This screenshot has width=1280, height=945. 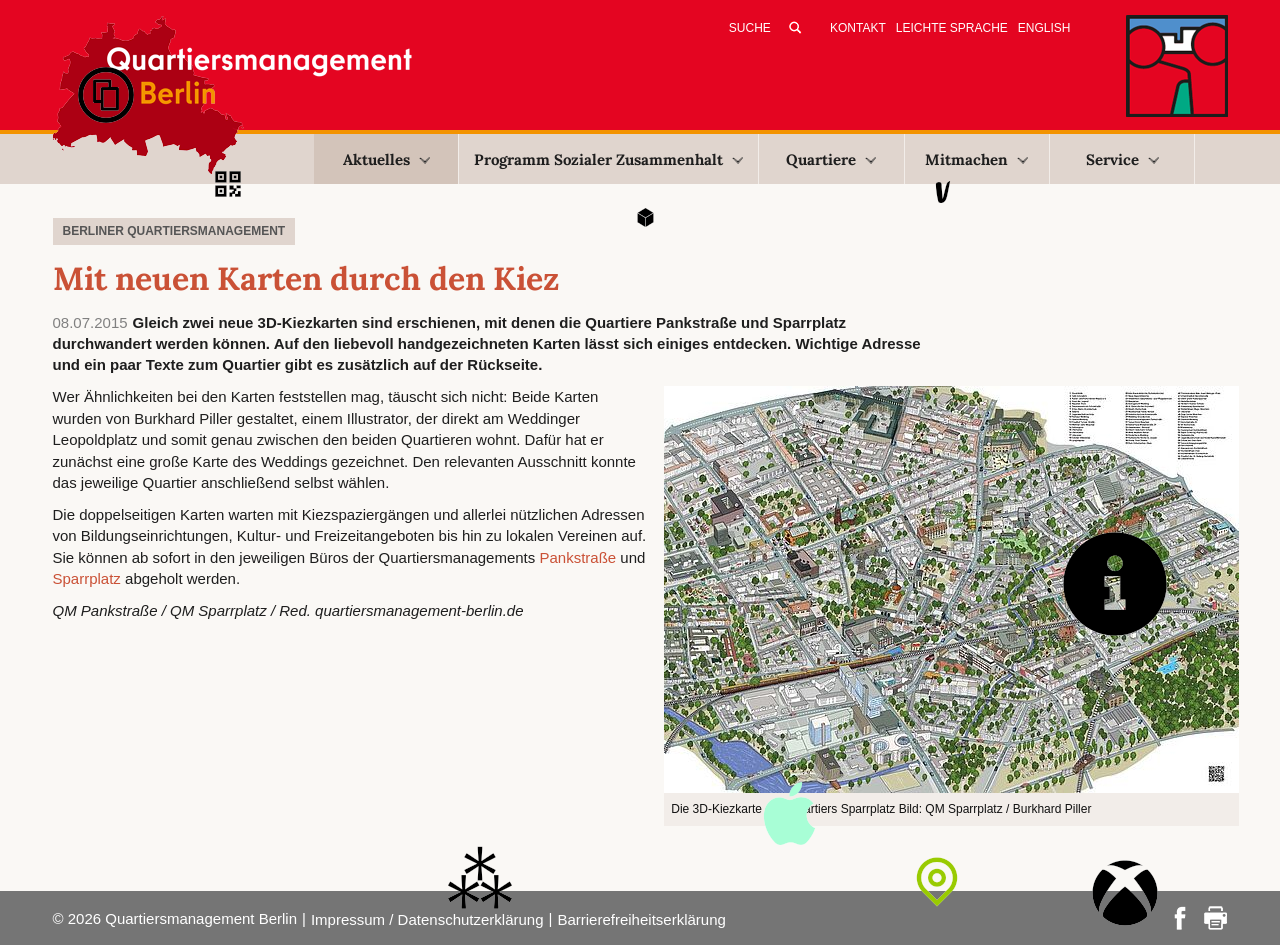 What do you see at coordinates (480, 879) in the screenshot?
I see `connect to the fediverse` at bounding box center [480, 879].